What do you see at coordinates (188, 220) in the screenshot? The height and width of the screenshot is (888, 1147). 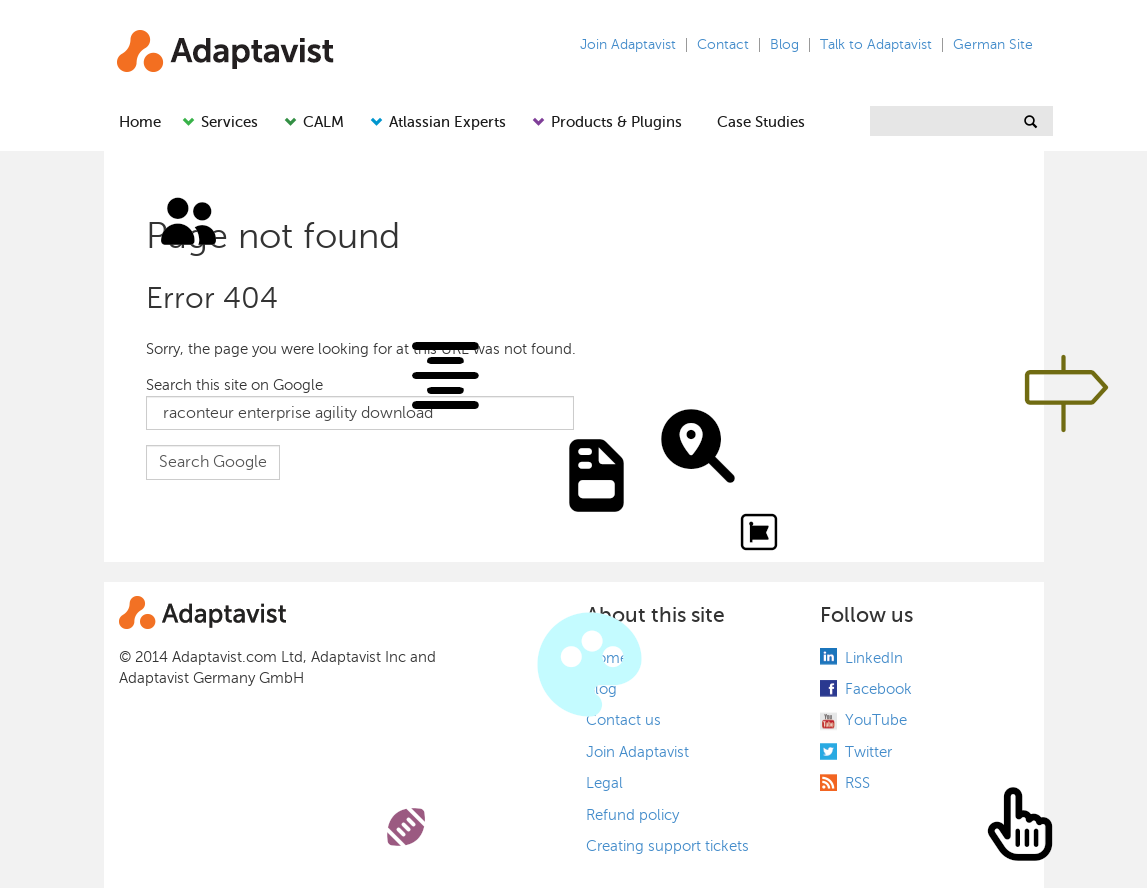 I see `view your friends list` at bounding box center [188, 220].